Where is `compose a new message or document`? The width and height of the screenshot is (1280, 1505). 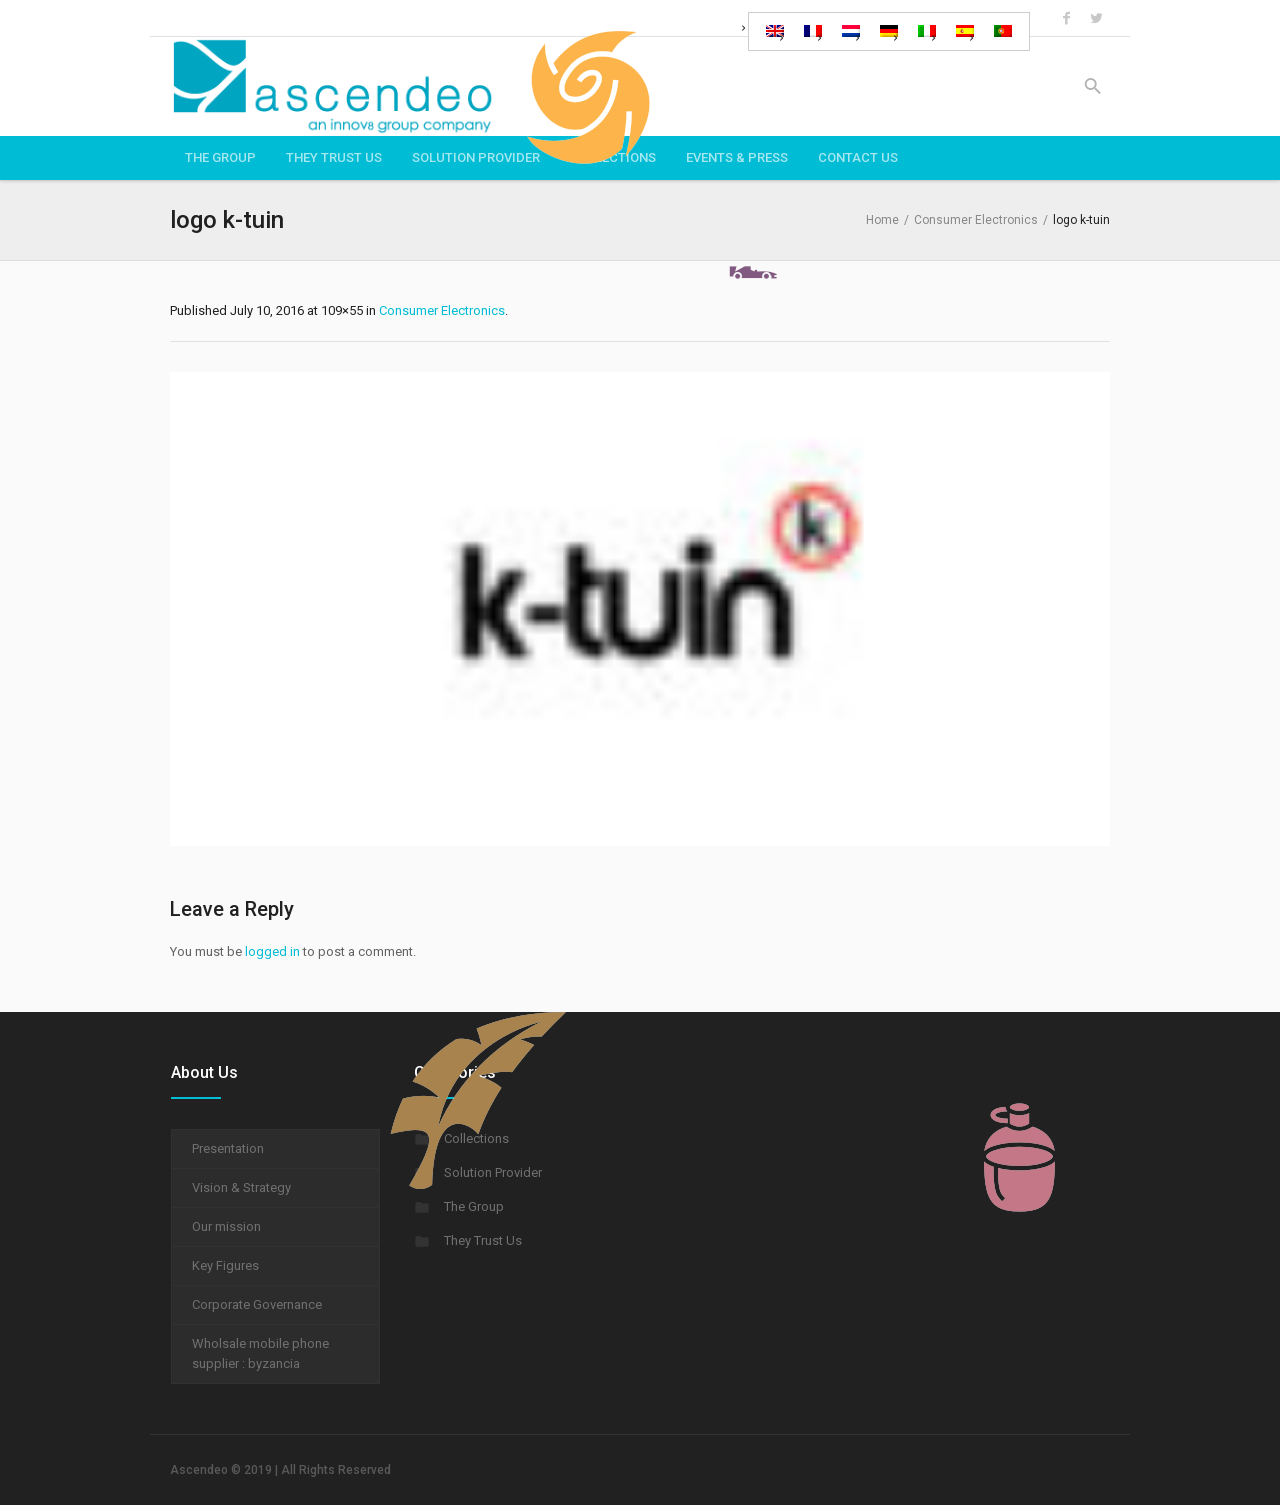
compose a new message or document is located at coordinates (479, 1098).